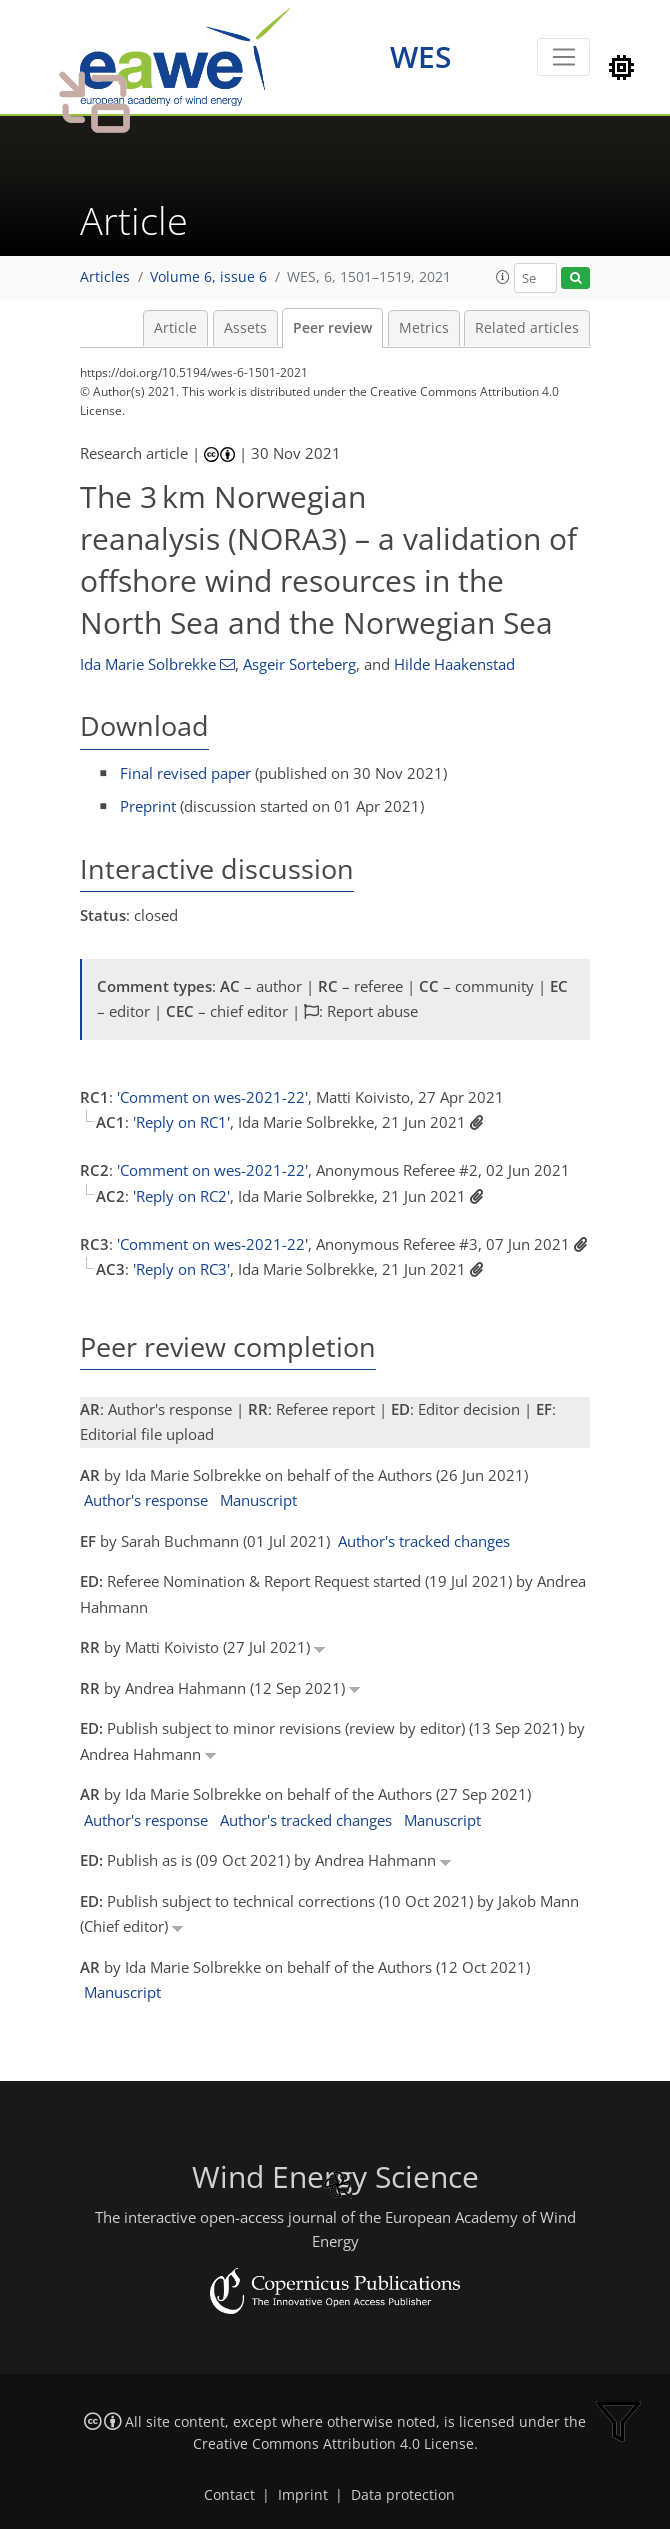 The image size is (670, 2529). Describe the element at coordinates (94, 100) in the screenshot. I see `enable picture-in-picture mode` at that location.